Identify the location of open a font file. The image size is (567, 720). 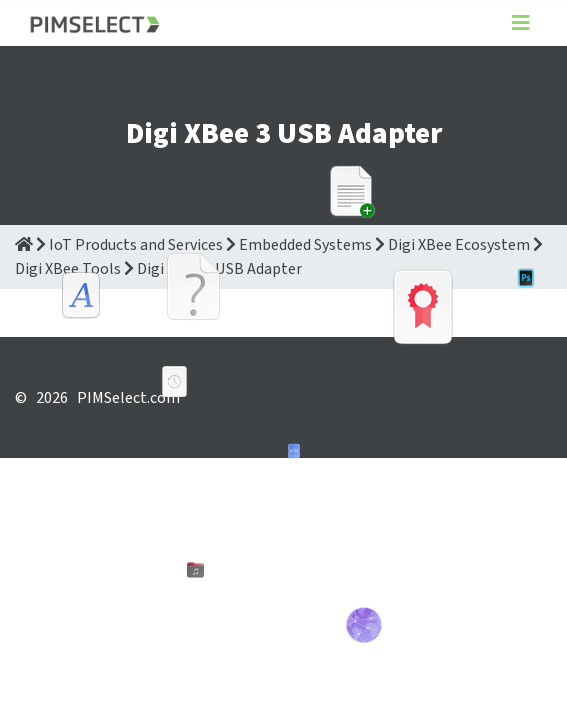
(81, 295).